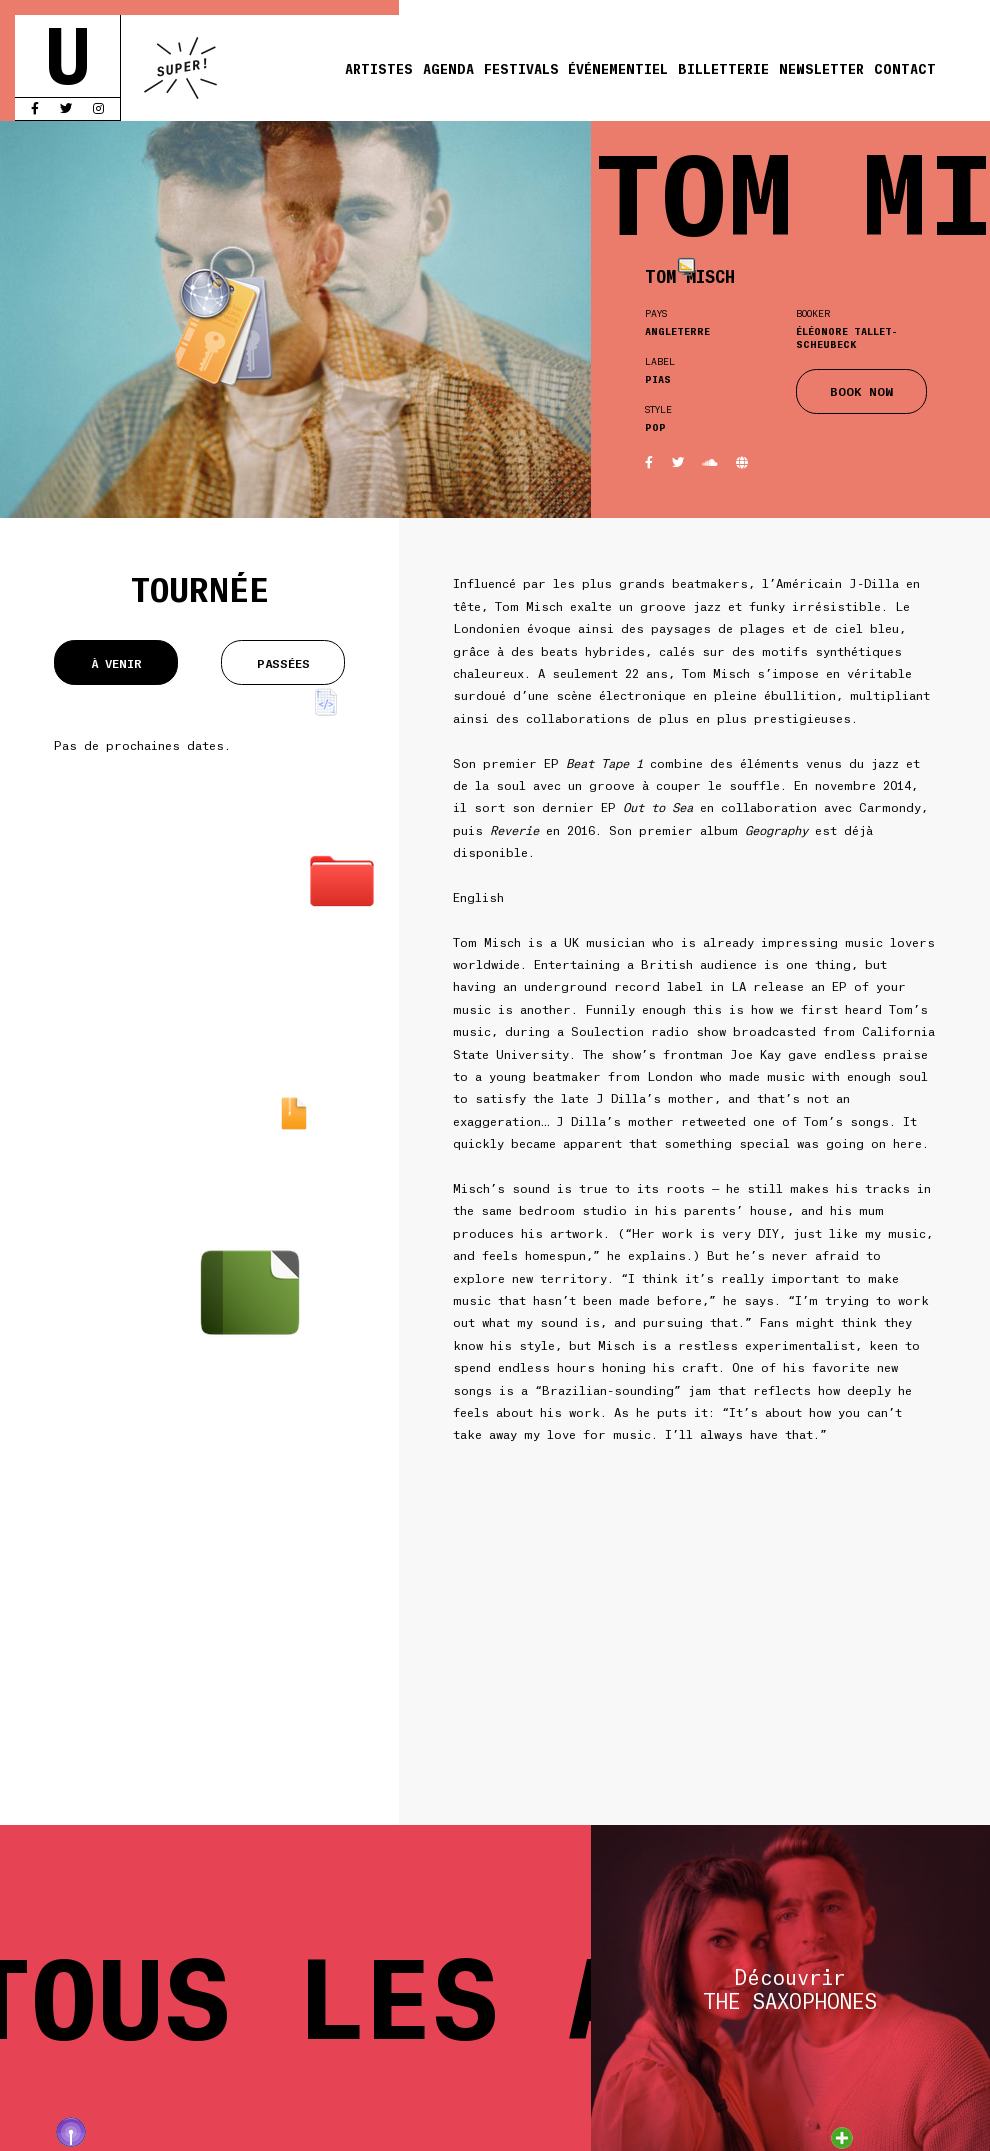 The height and width of the screenshot is (2151, 990). What do you see at coordinates (225, 317) in the screenshot?
I see `manage single sign-on credentials and authentication` at bounding box center [225, 317].